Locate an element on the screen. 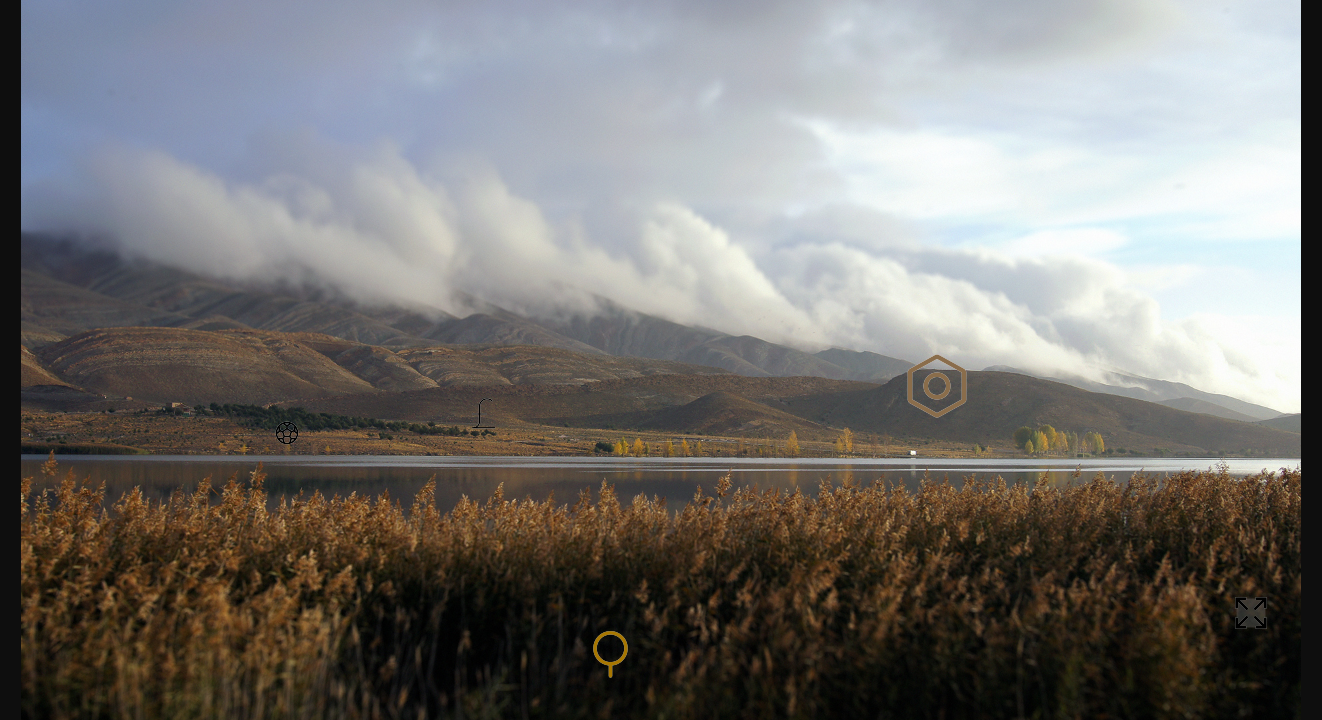 The height and width of the screenshot is (720, 1322). select neuter or non-binary gender option is located at coordinates (610, 653).